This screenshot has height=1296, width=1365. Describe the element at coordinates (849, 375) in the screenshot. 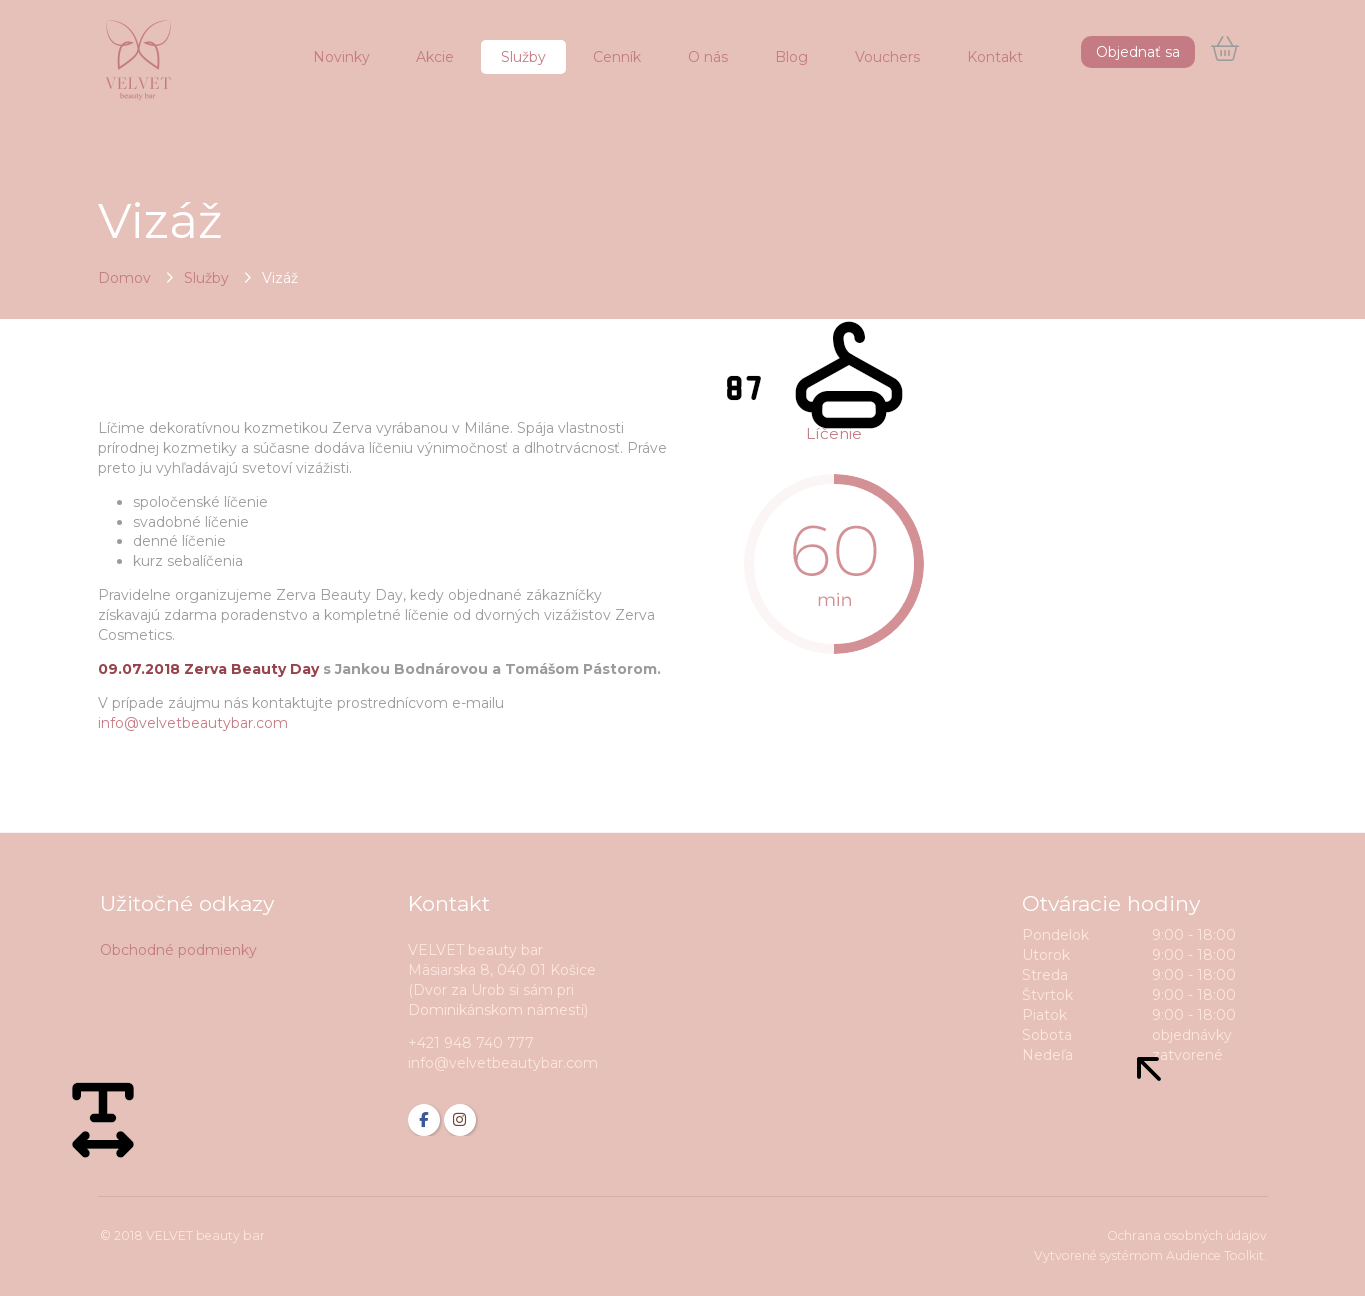

I see `access wardrobe or clothing options` at that location.